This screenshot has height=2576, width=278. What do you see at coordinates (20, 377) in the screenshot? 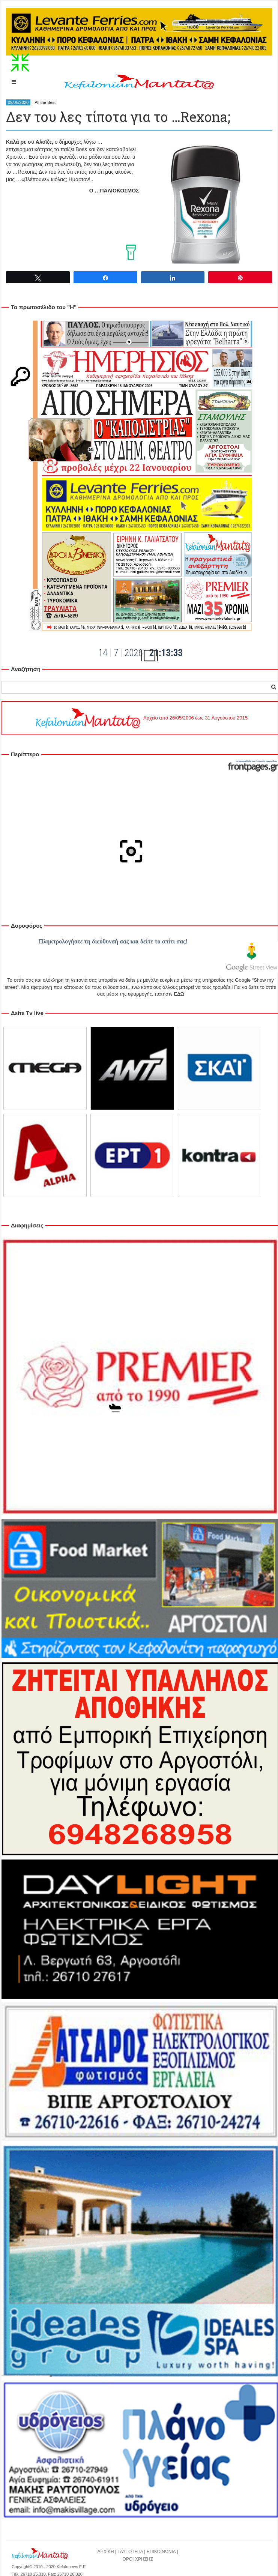
I see `access security or password settings` at bounding box center [20, 377].